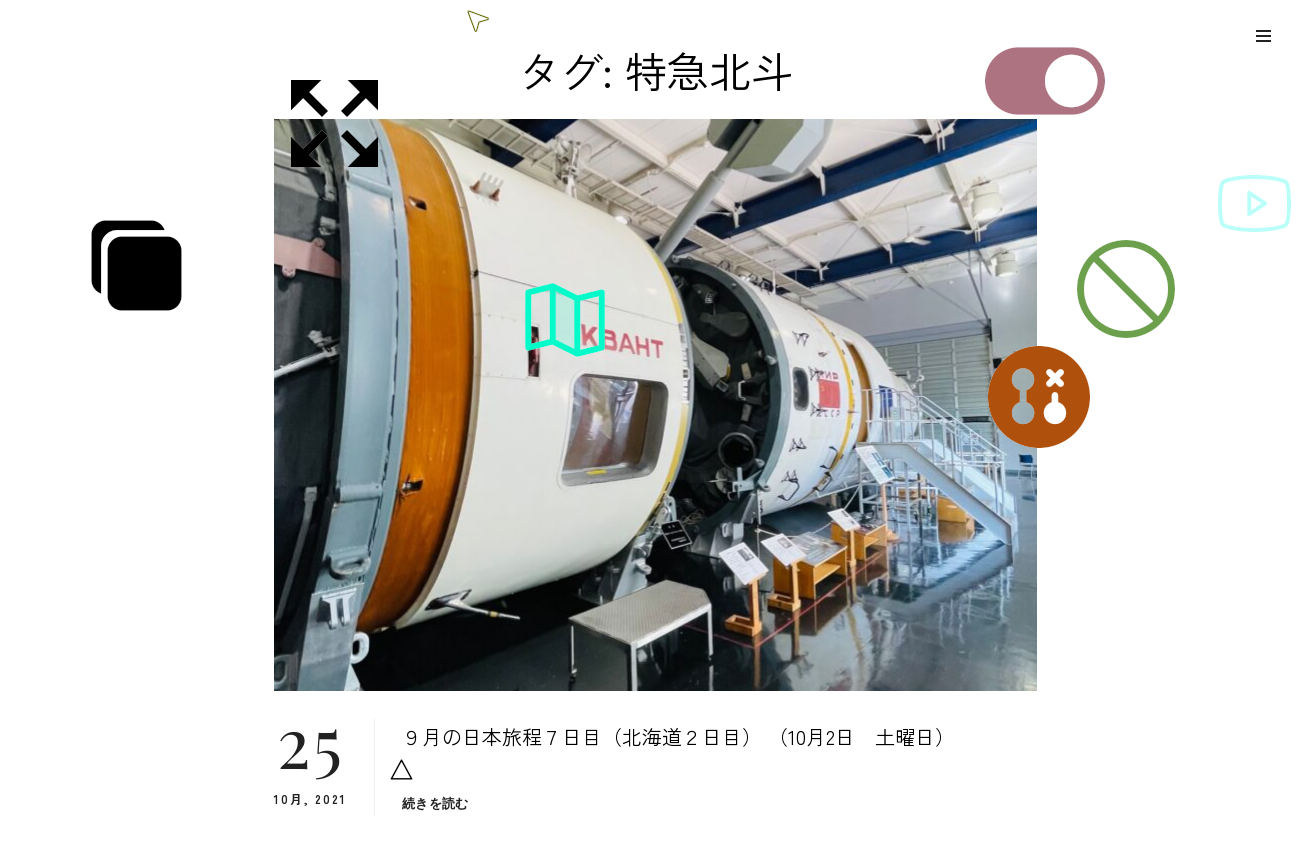 This screenshot has height=855, width=1311. What do you see at coordinates (1254, 203) in the screenshot?
I see `open YouTube app` at bounding box center [1254, 203].